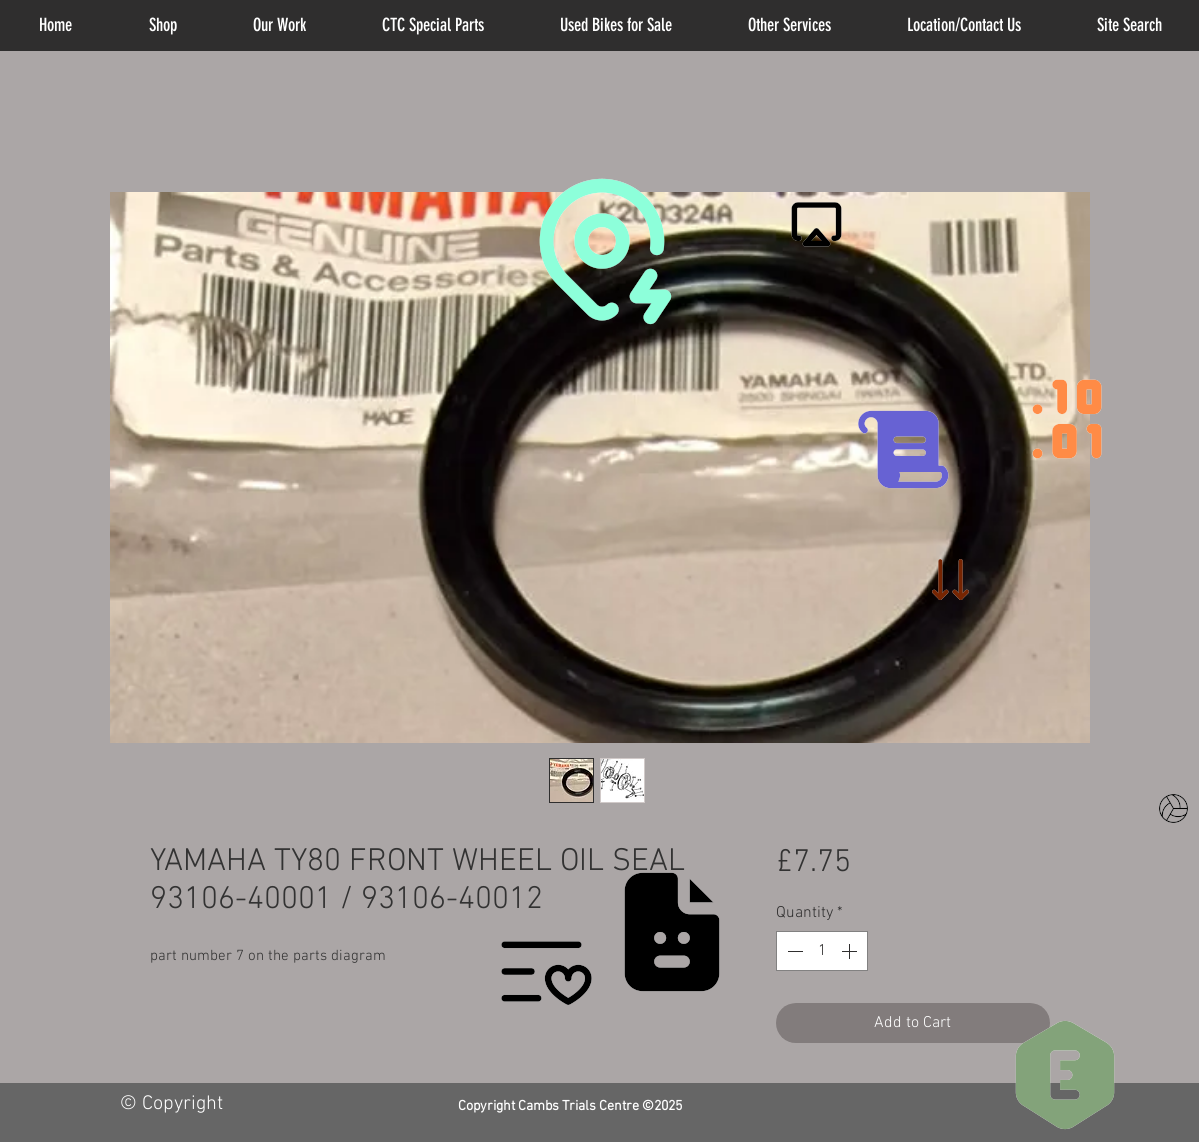 Image resolution: width=1199 pixels, height=1142 pixels. What do you see at coordinates (1067, 419) in the screenshot?
I see `view or access binary/raw data` at bounding box center [1067, 419].